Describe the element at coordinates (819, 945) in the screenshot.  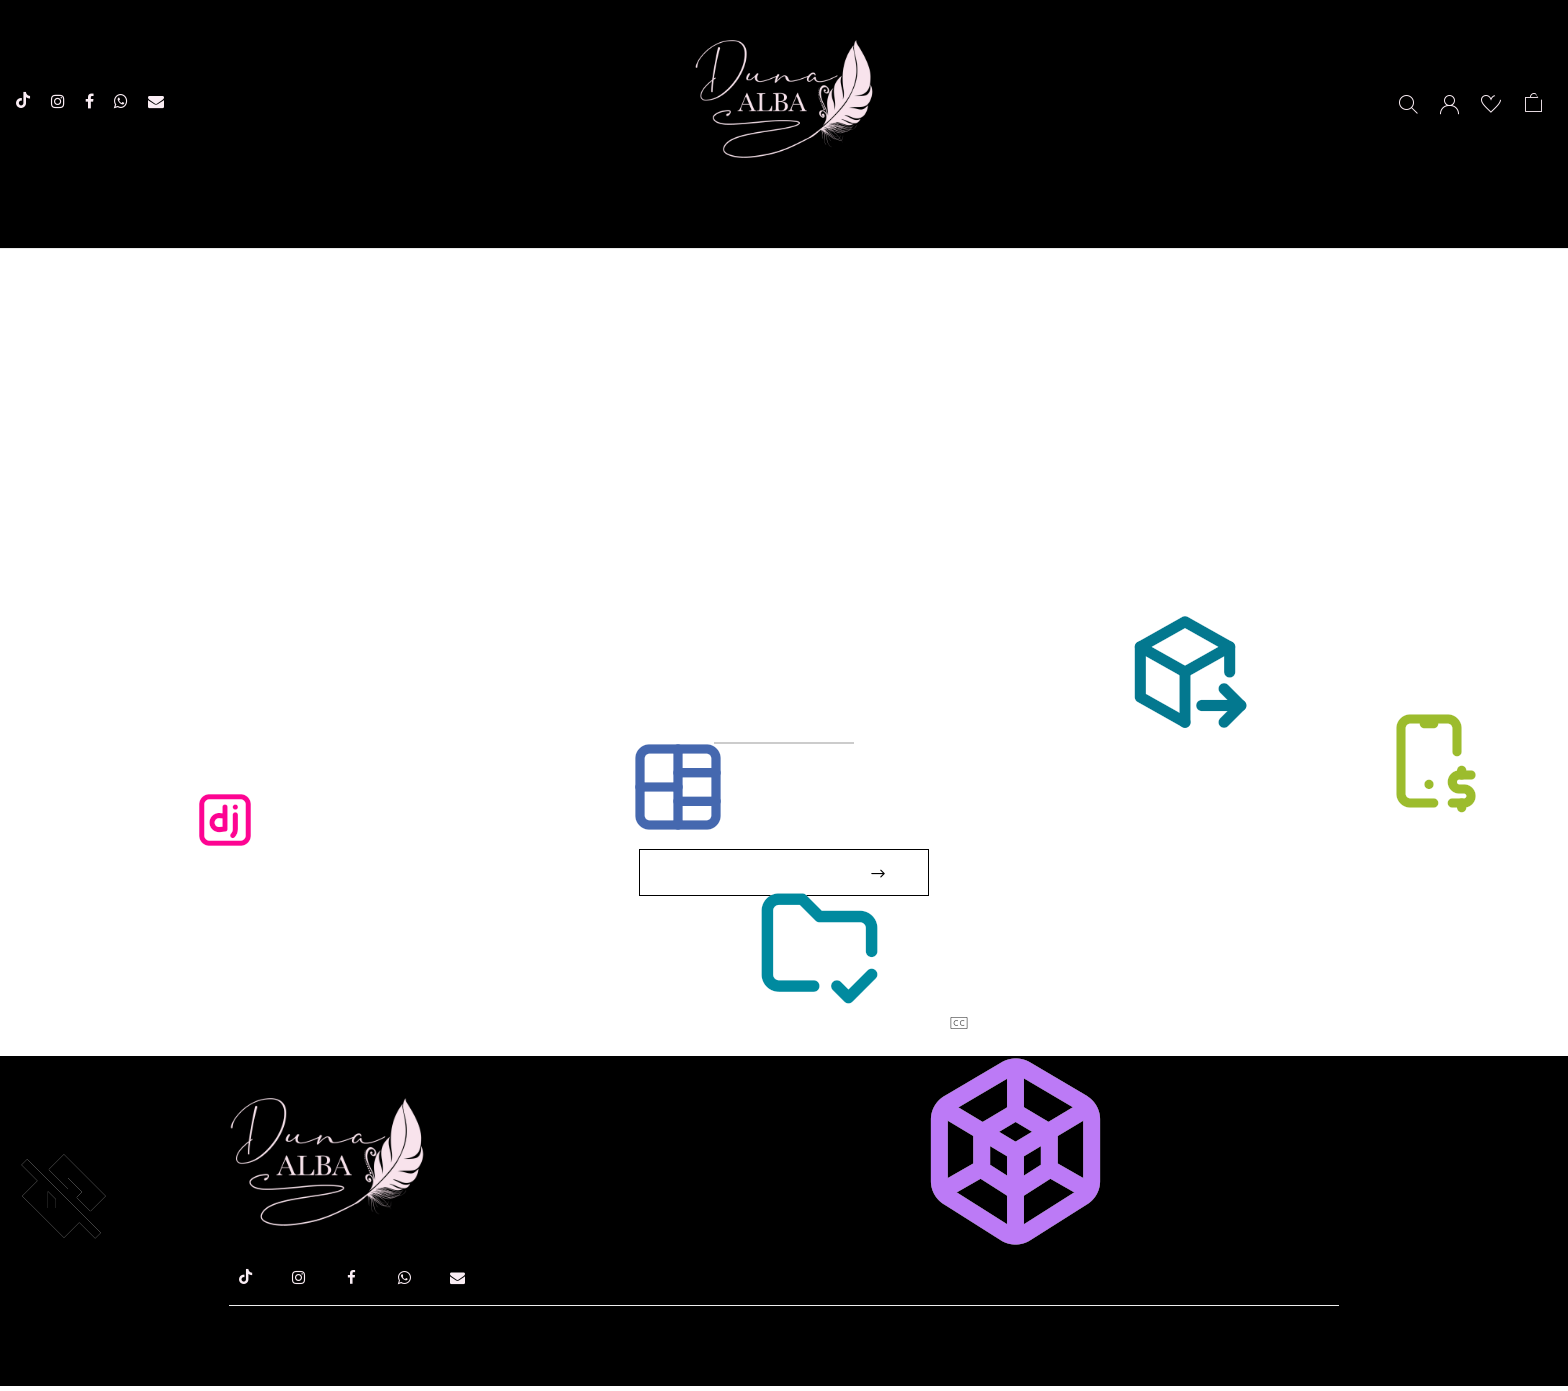
I see `folder successfully verified or validated` at that location.